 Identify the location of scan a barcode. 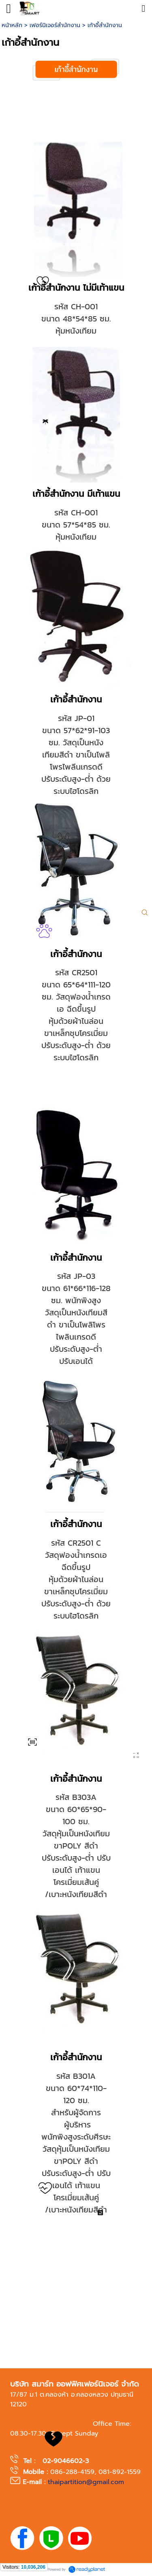
(32, 1742).